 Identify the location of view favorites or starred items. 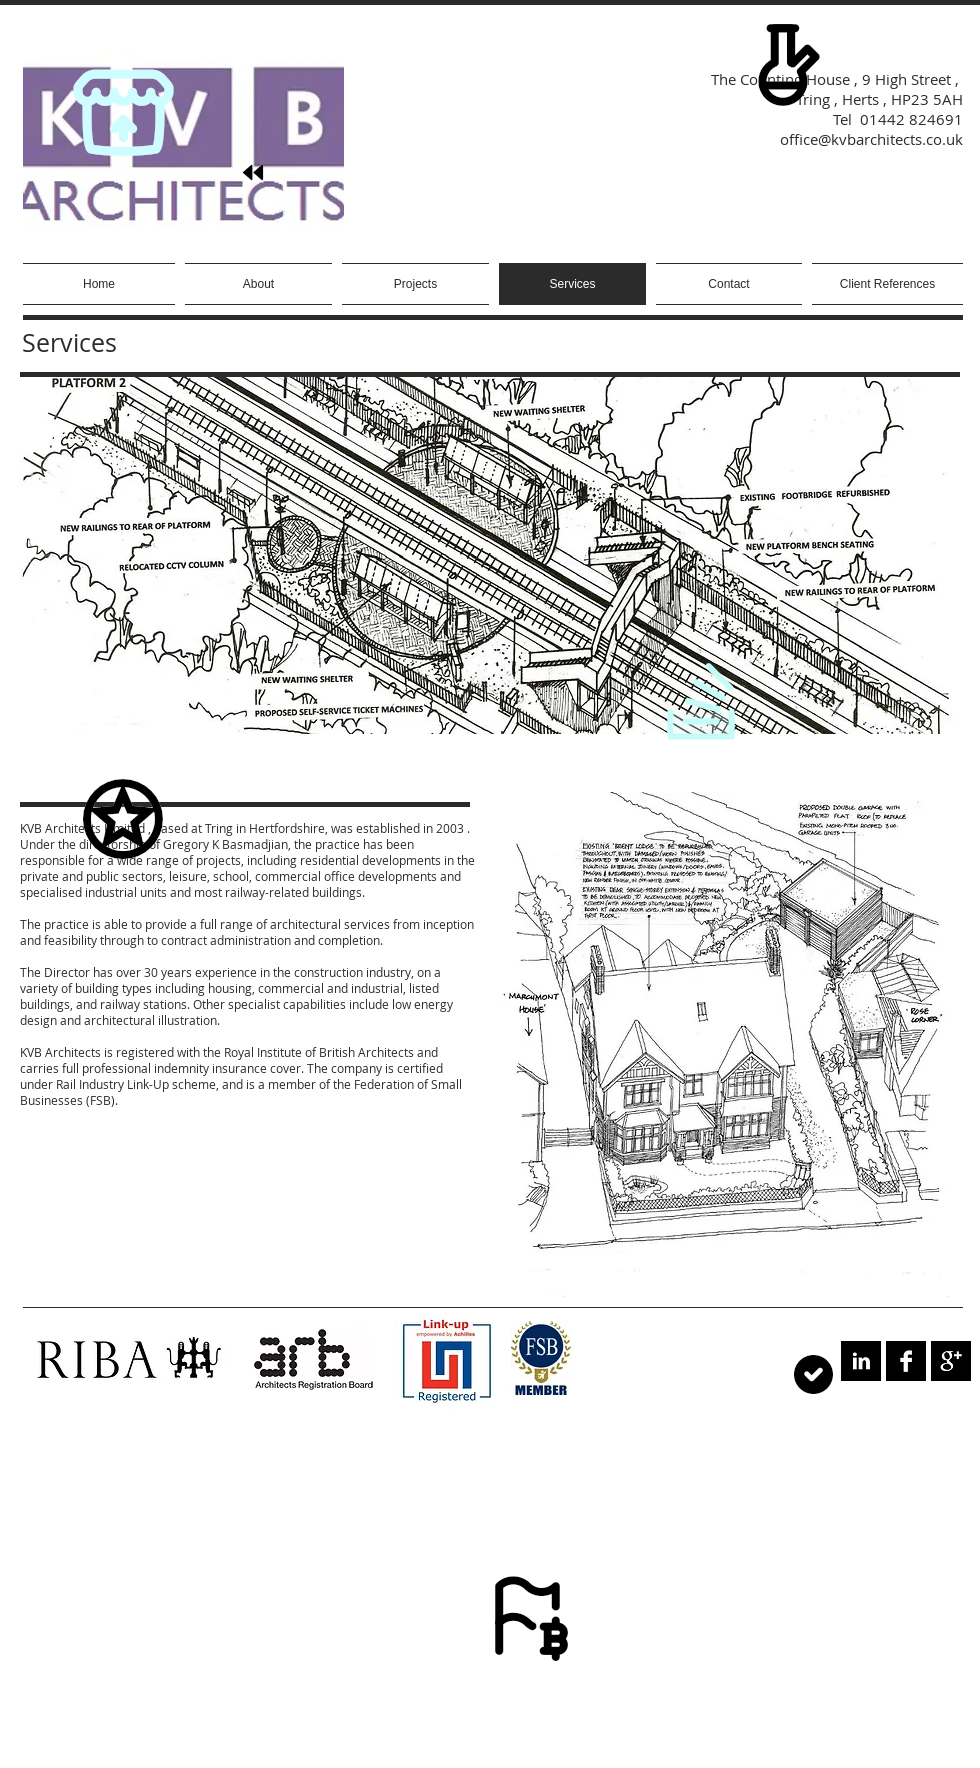
(123, 819).